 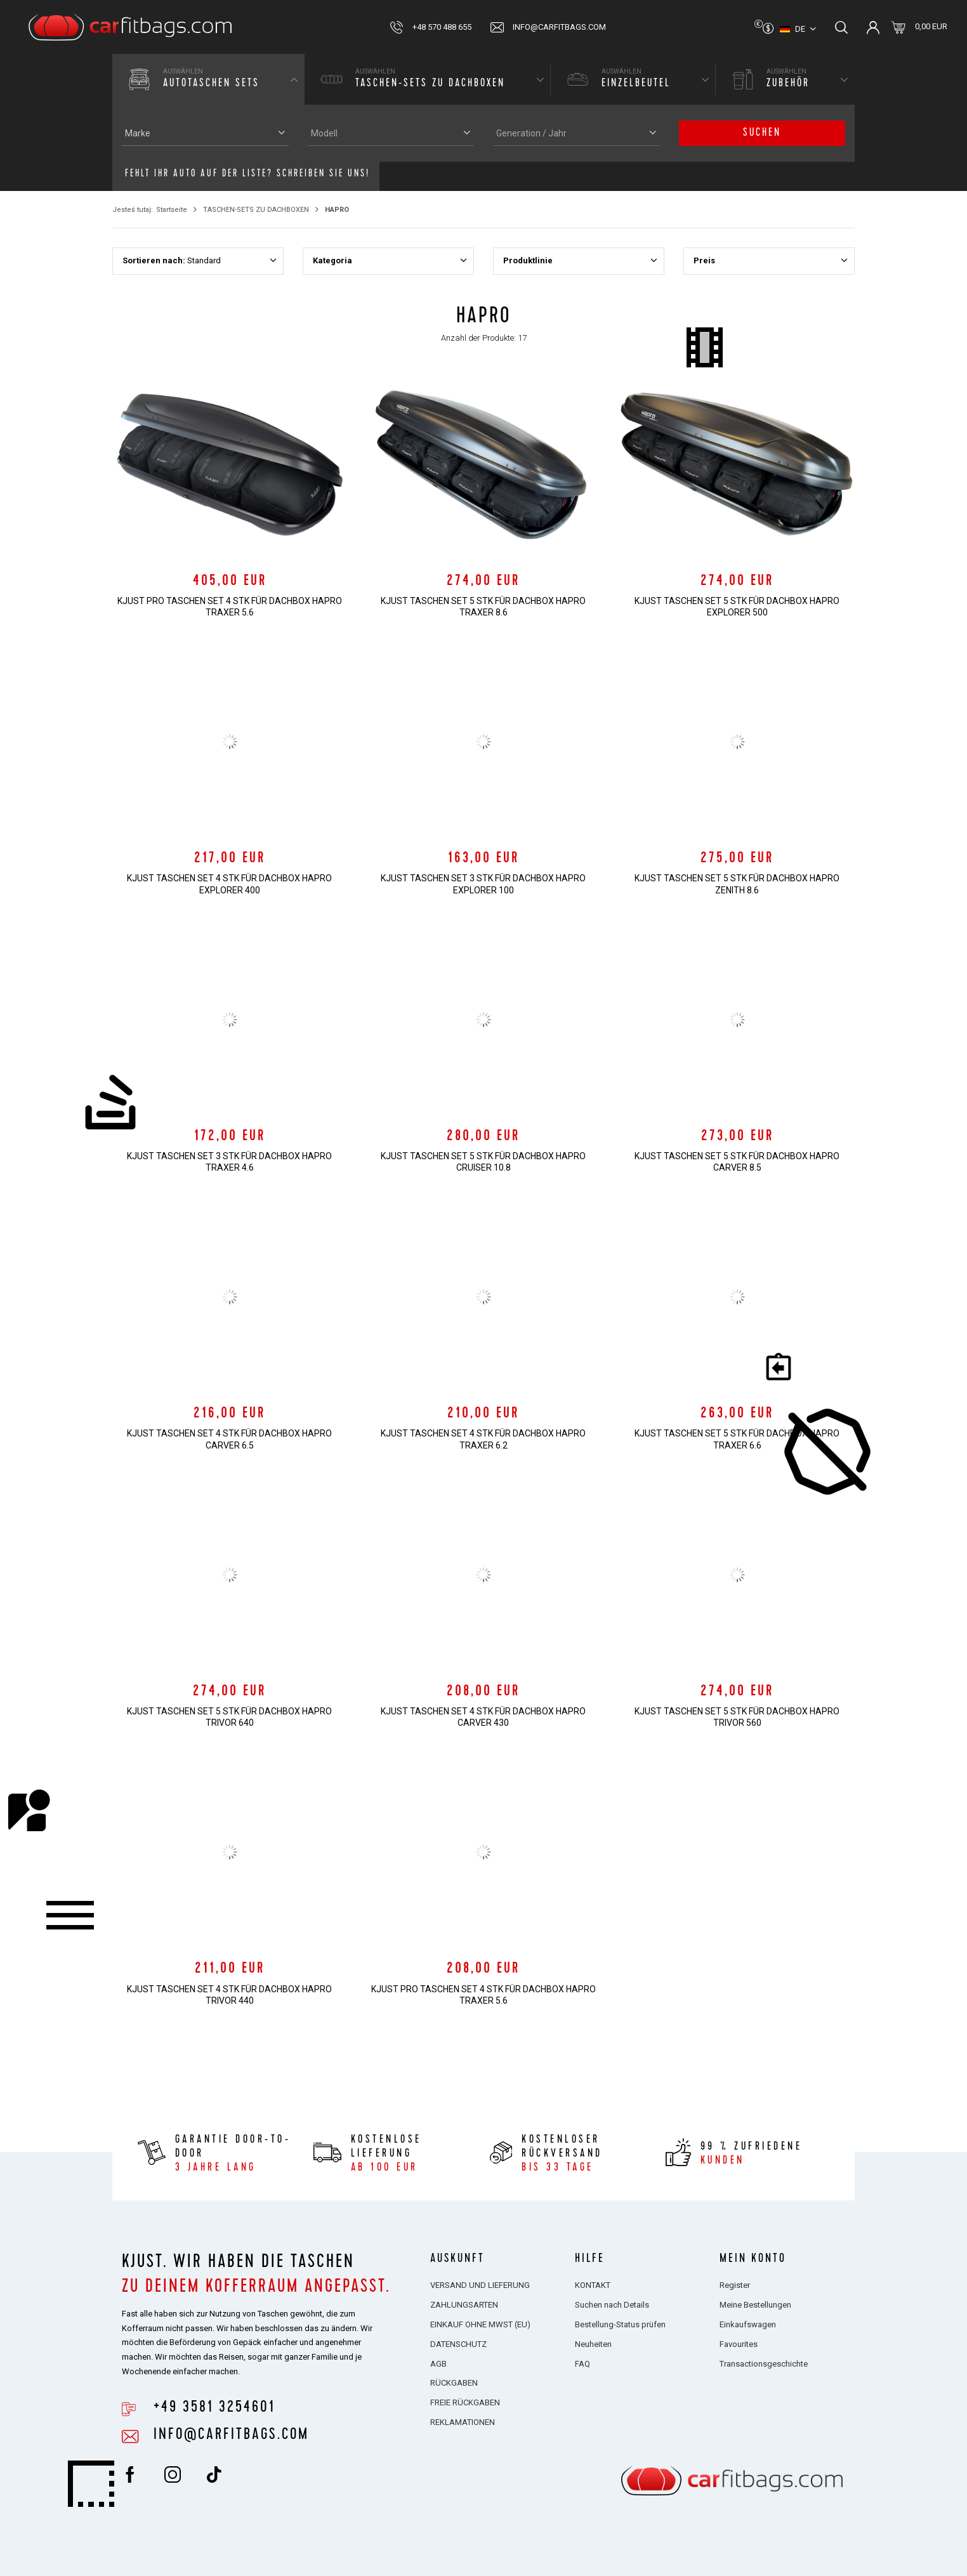 What do you see at coordinates (704, 347) in the screenshot?
I see `access movies or video content` at bounding box center [704, 347].